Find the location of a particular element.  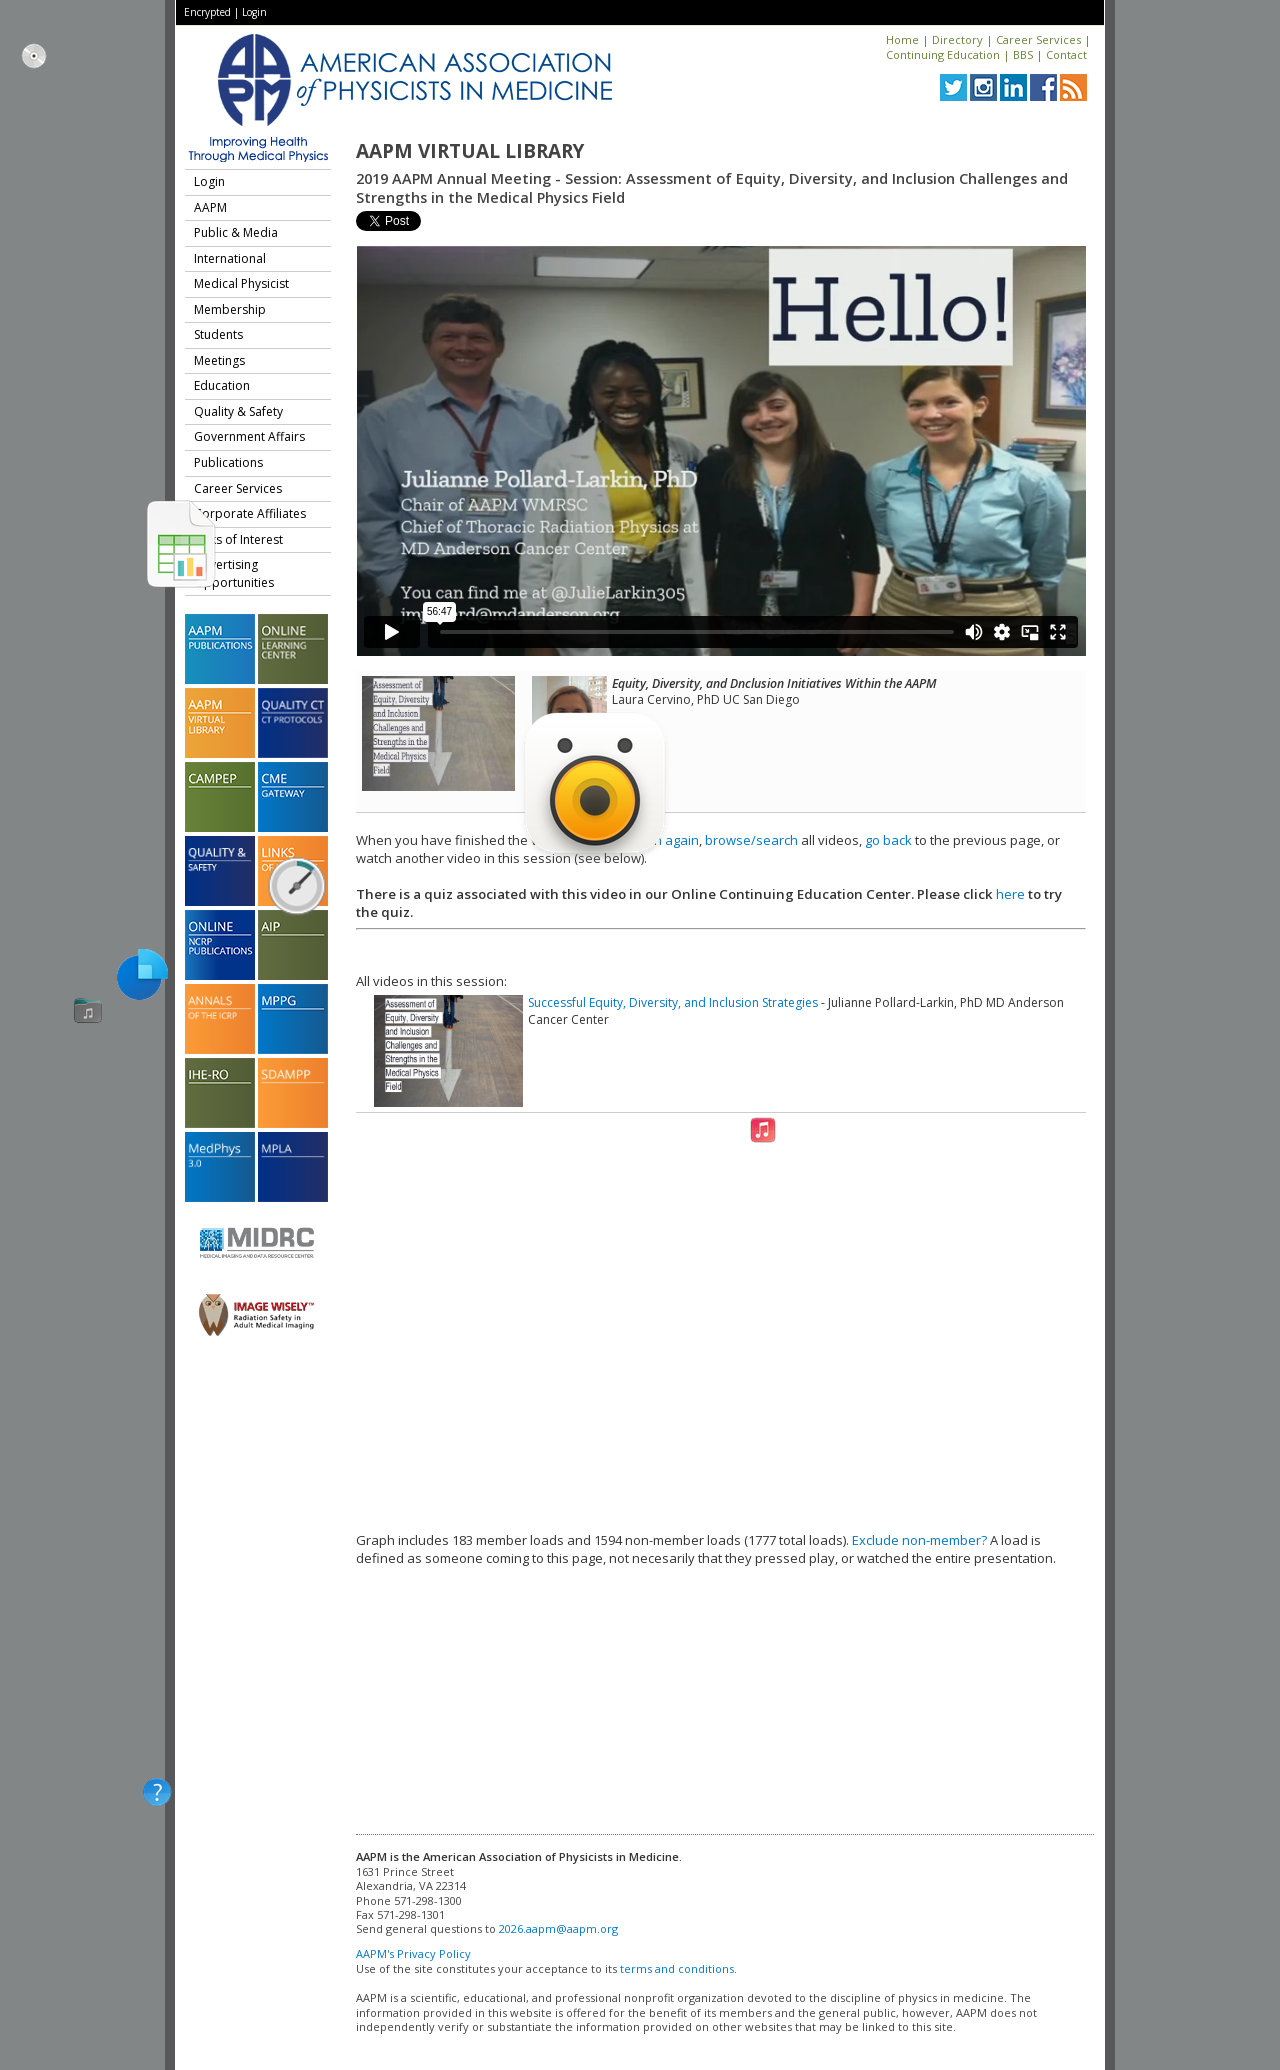

open the sales app is located at coordinates (142, 974).